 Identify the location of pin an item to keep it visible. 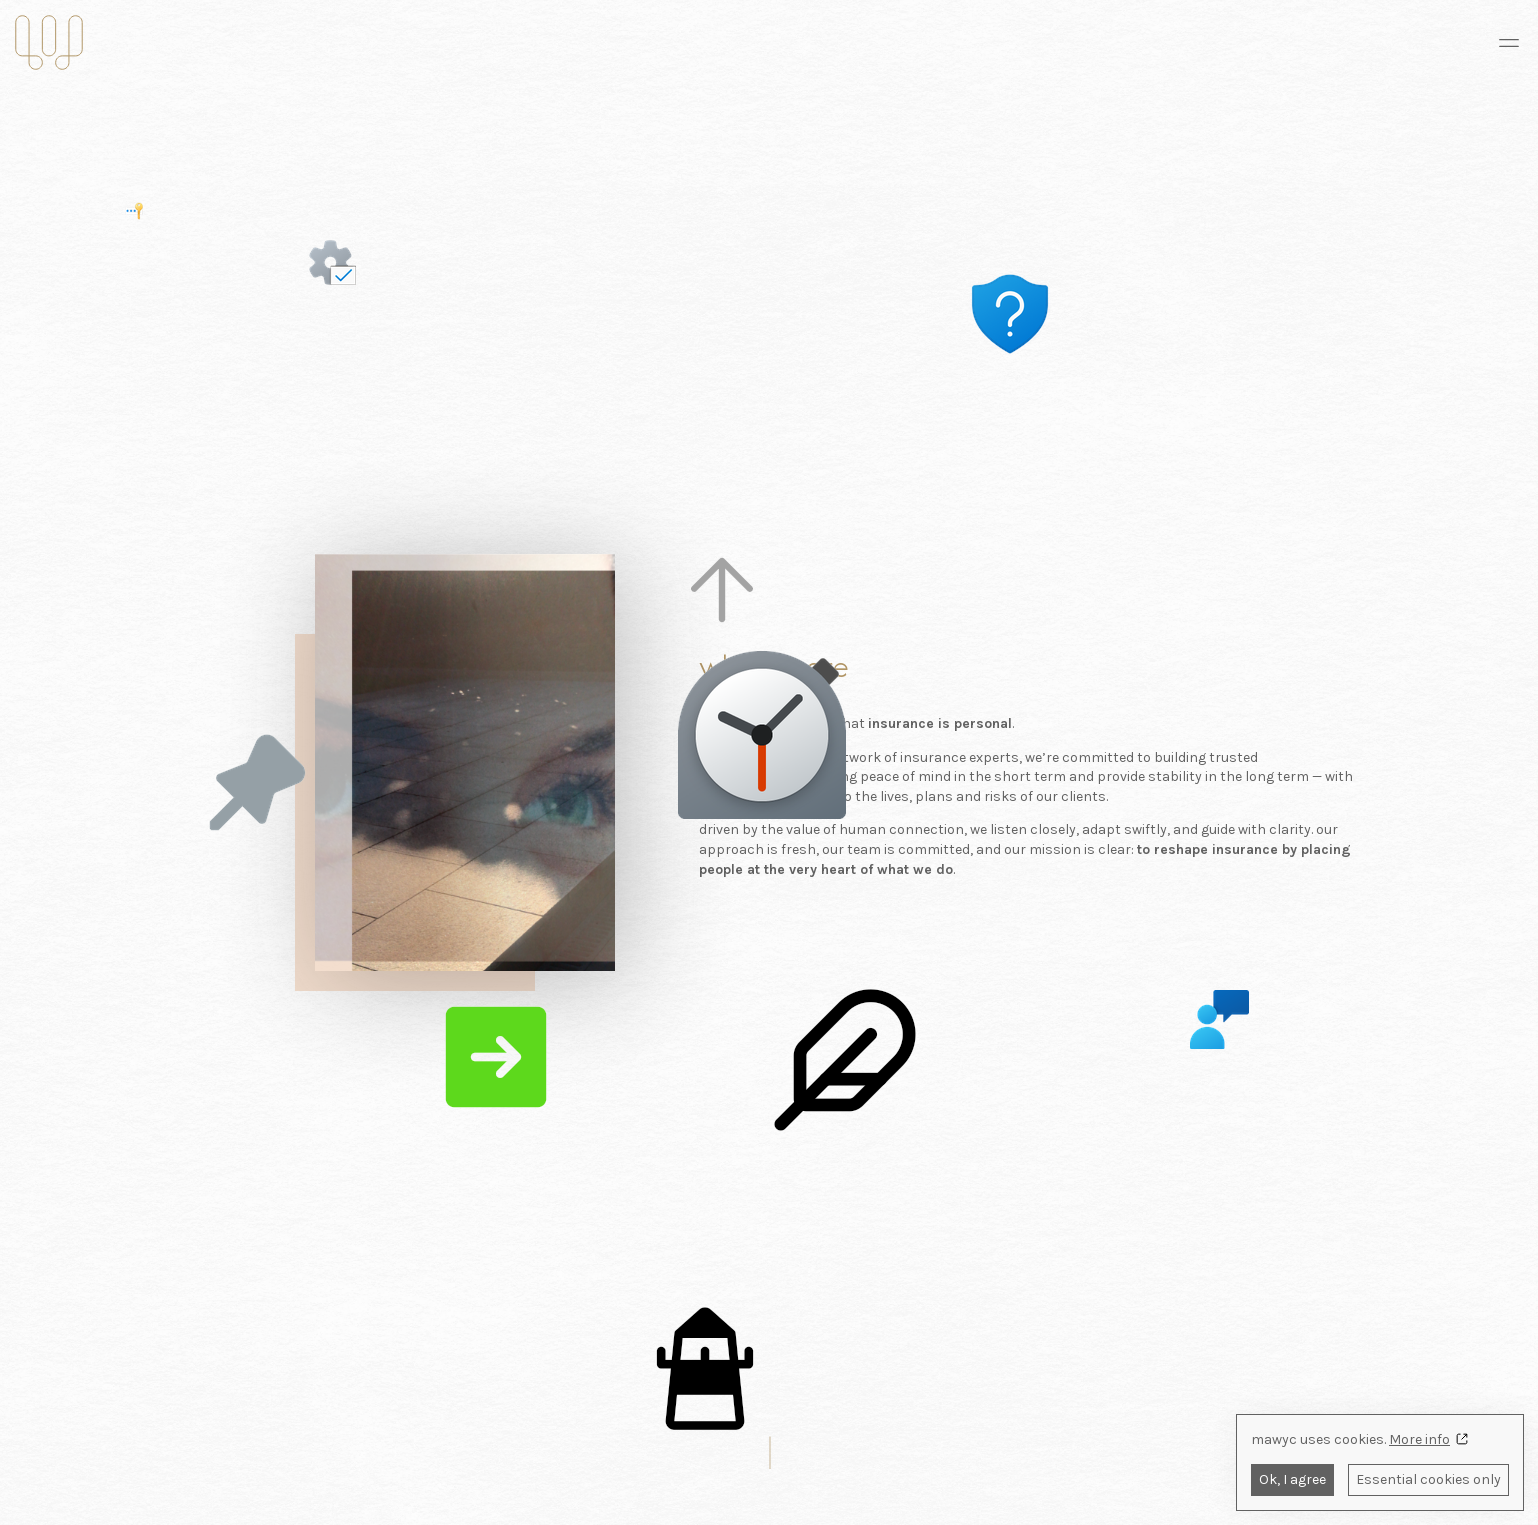
(259, 781).